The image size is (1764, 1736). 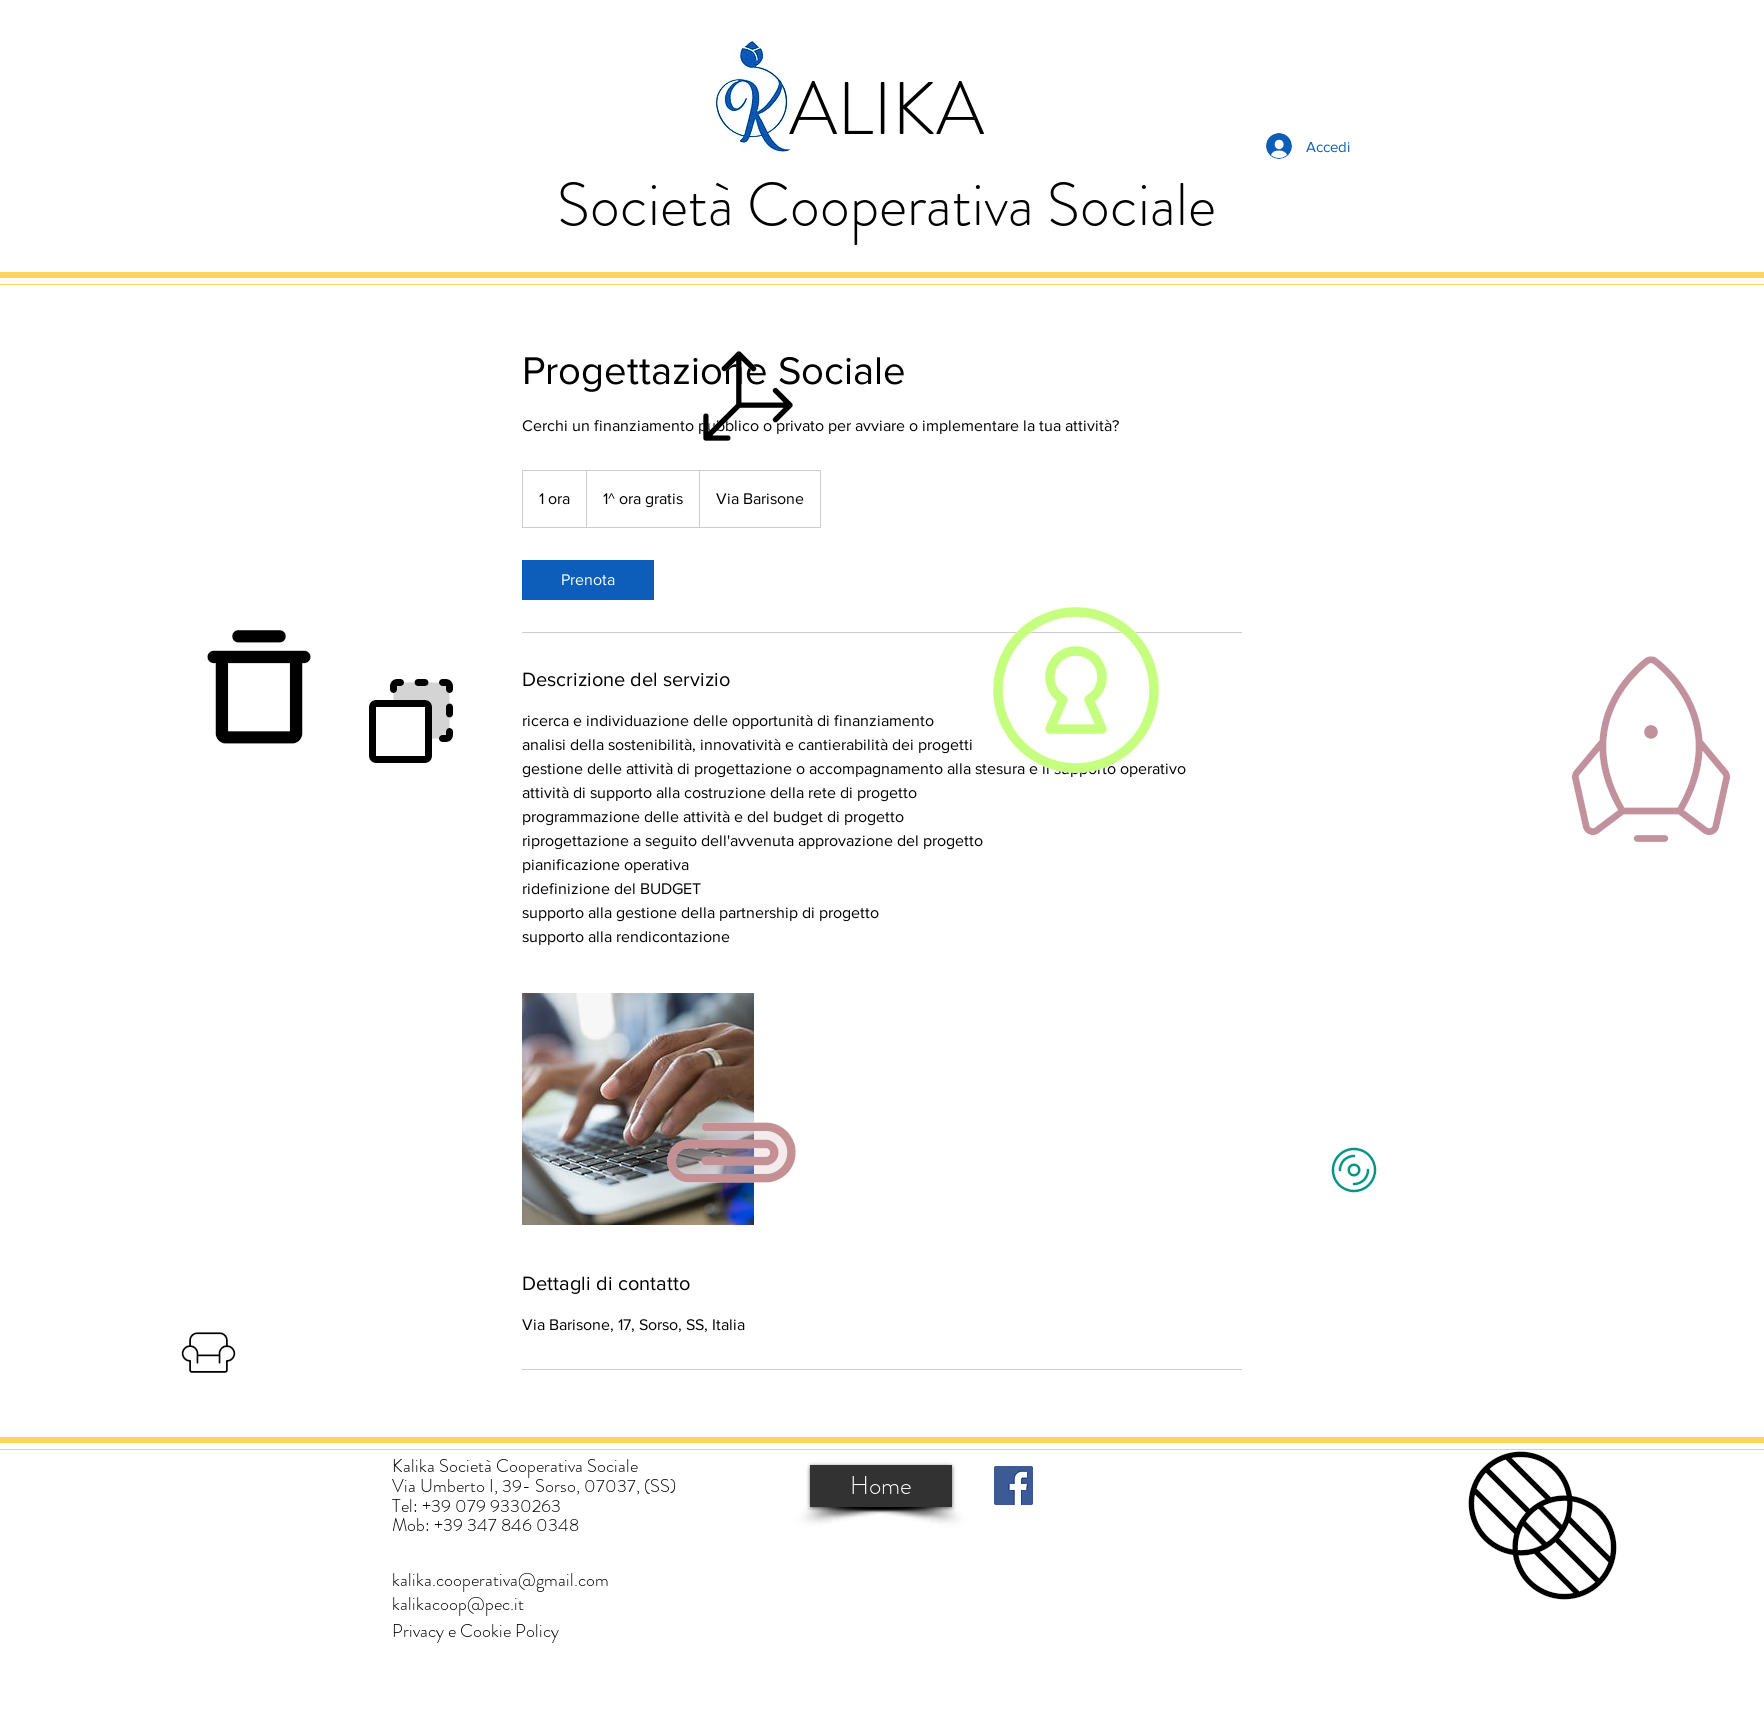 What do you see at coordinates (731, 1152) in the screenshot?
I see `attach a file to your message` at bounding box center [731, 1152].